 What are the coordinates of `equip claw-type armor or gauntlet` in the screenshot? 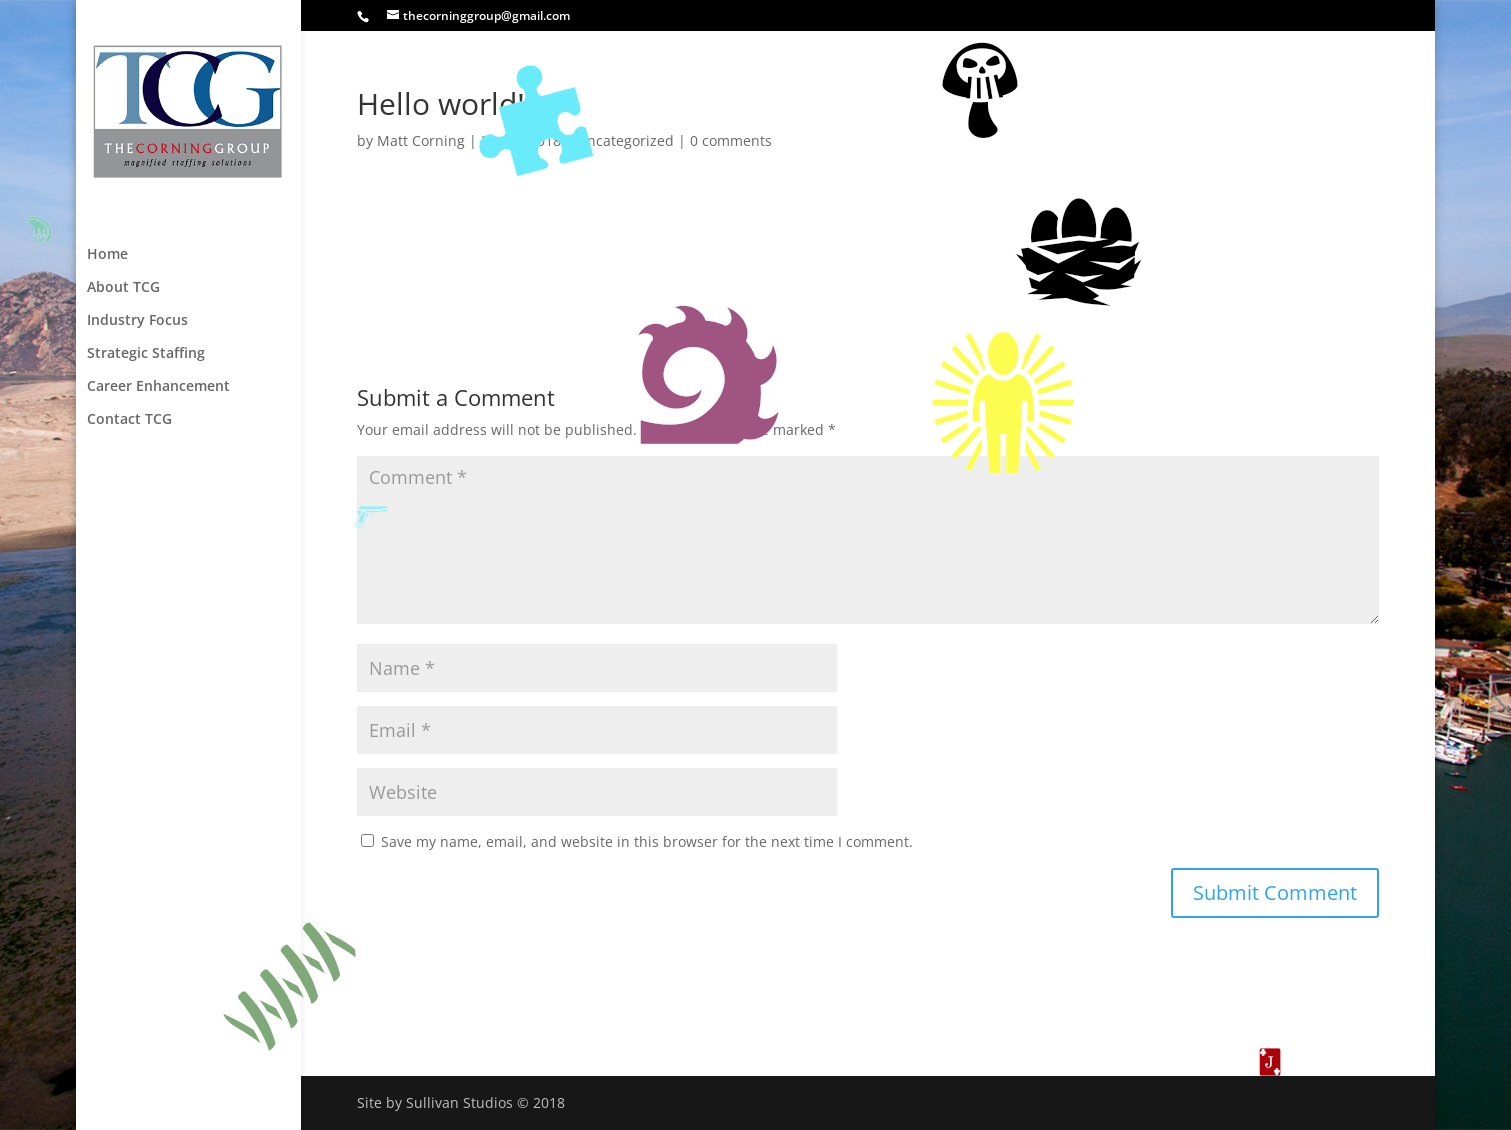 It's located at (38, 230).